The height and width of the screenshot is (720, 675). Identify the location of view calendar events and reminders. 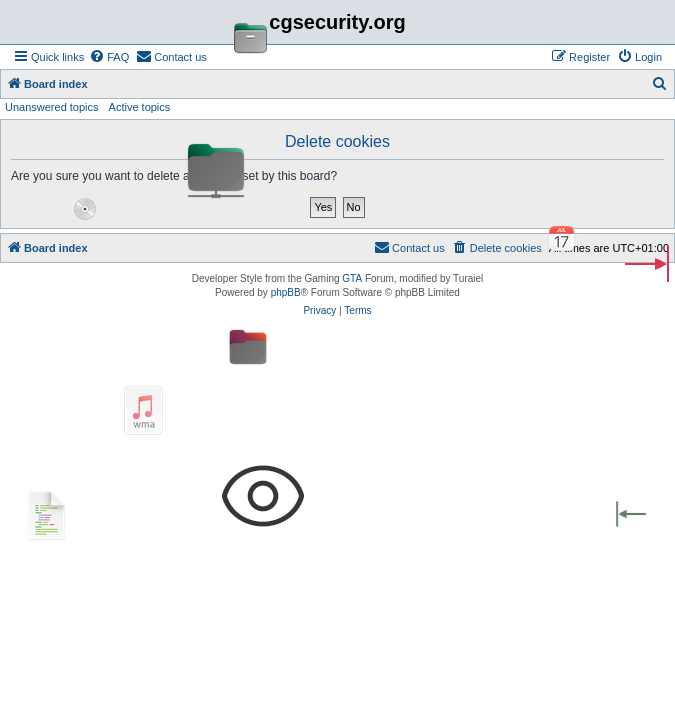
(561, 238).